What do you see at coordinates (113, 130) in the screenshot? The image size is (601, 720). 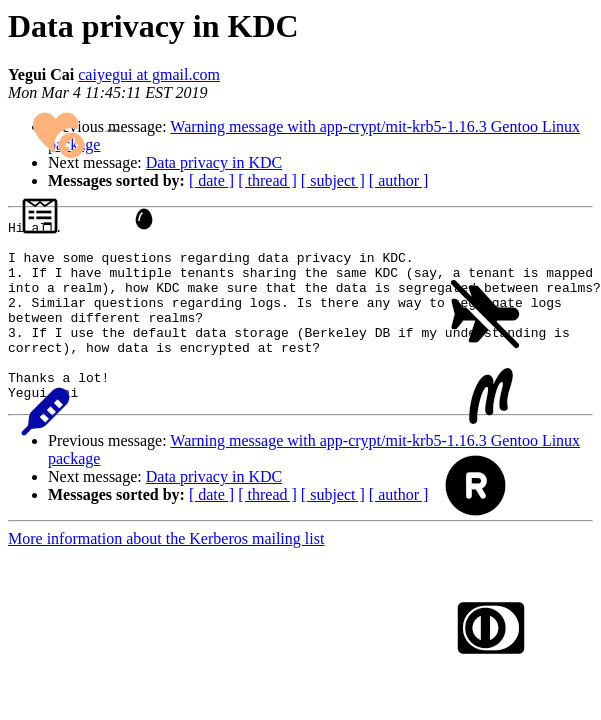 I see `DHL shipping and logistics services` at bounding box center [113, 130].